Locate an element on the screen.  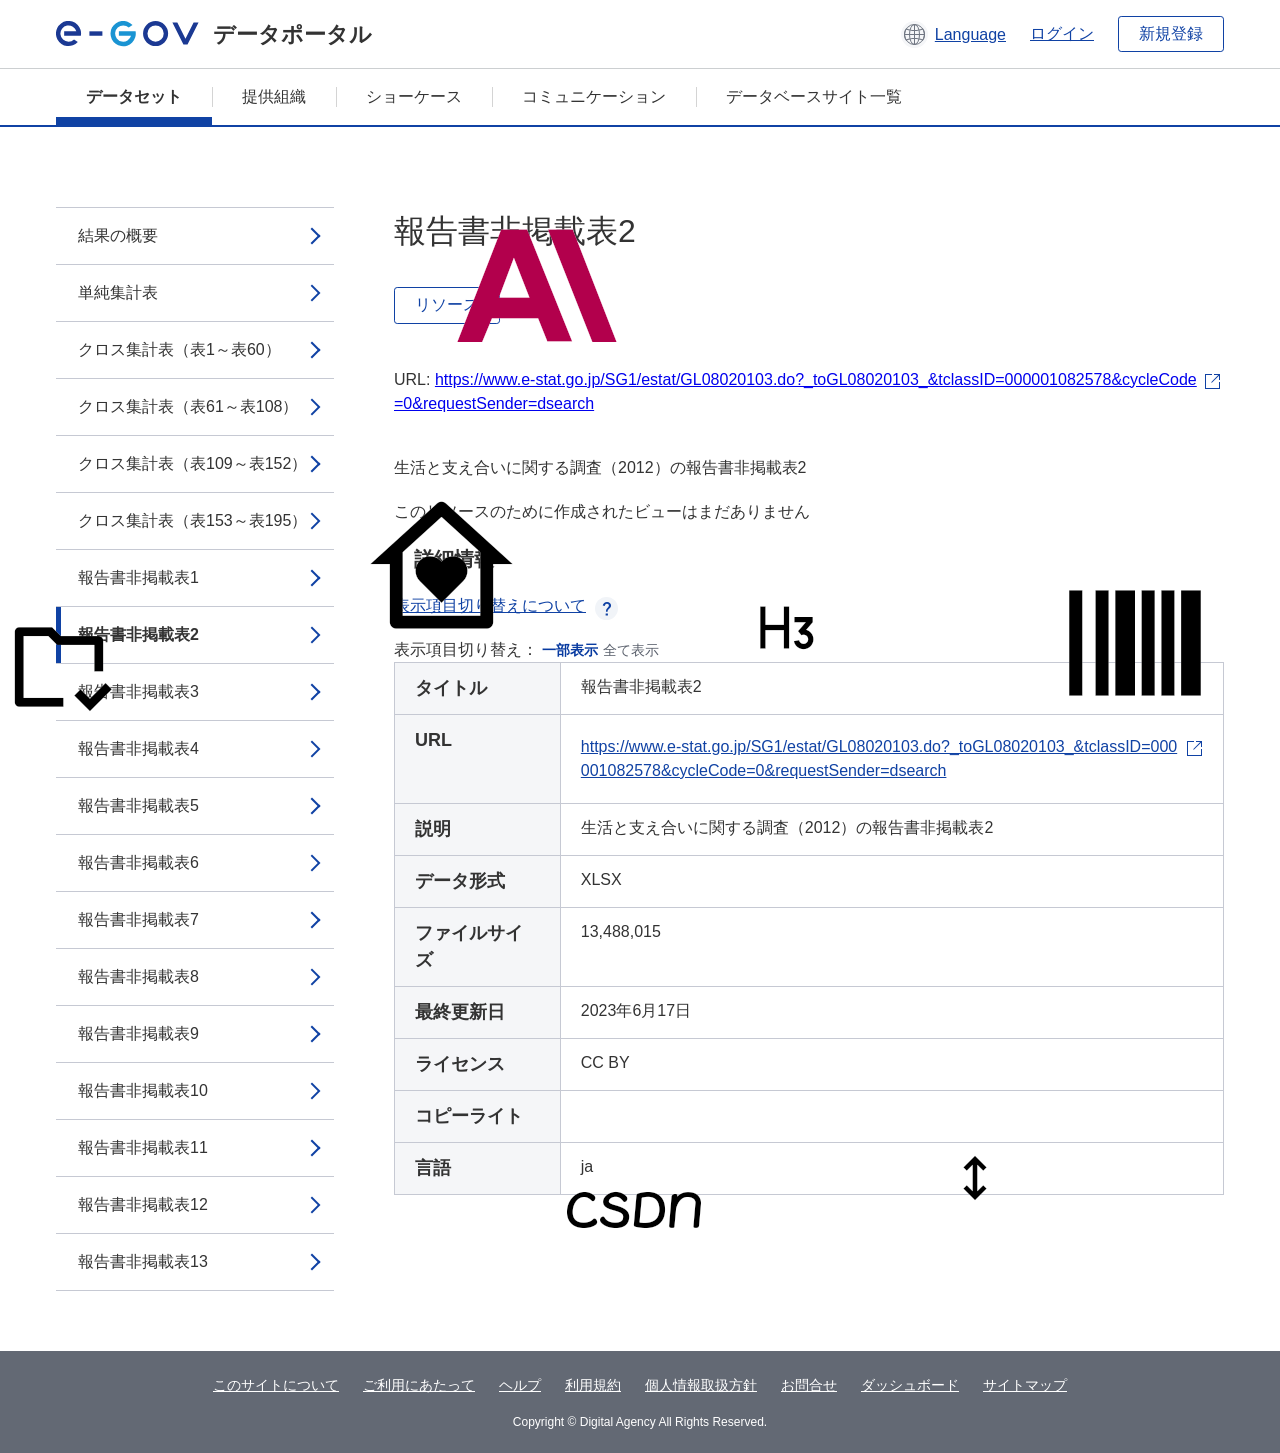
expand content vertically is located at coordinates (975, 1178).